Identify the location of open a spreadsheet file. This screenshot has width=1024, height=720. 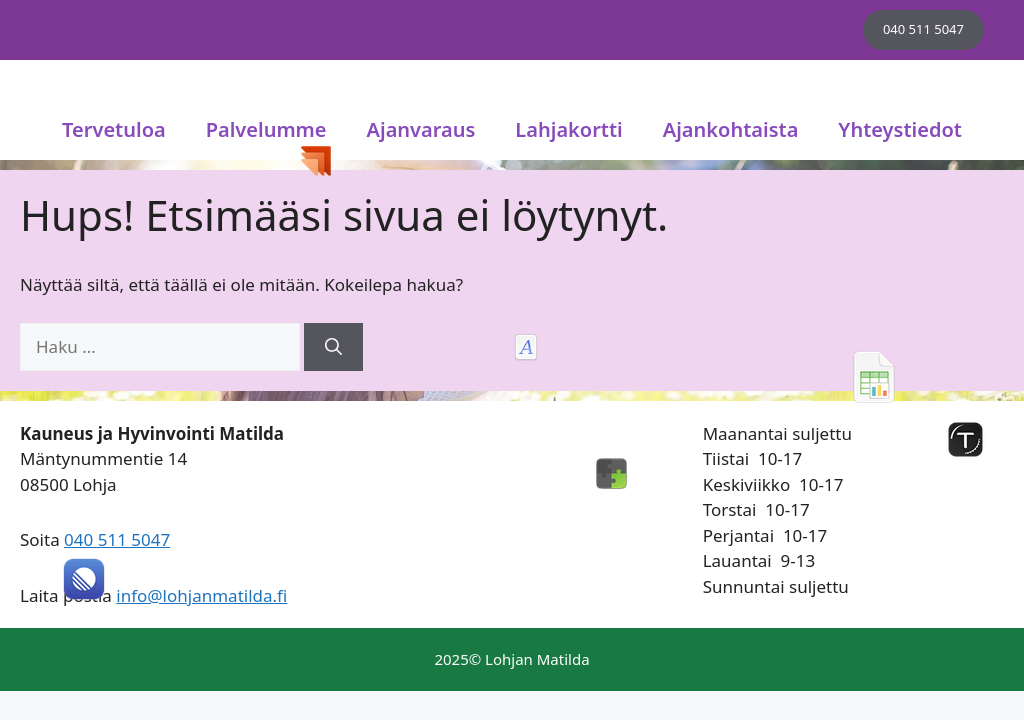
(874, 377).